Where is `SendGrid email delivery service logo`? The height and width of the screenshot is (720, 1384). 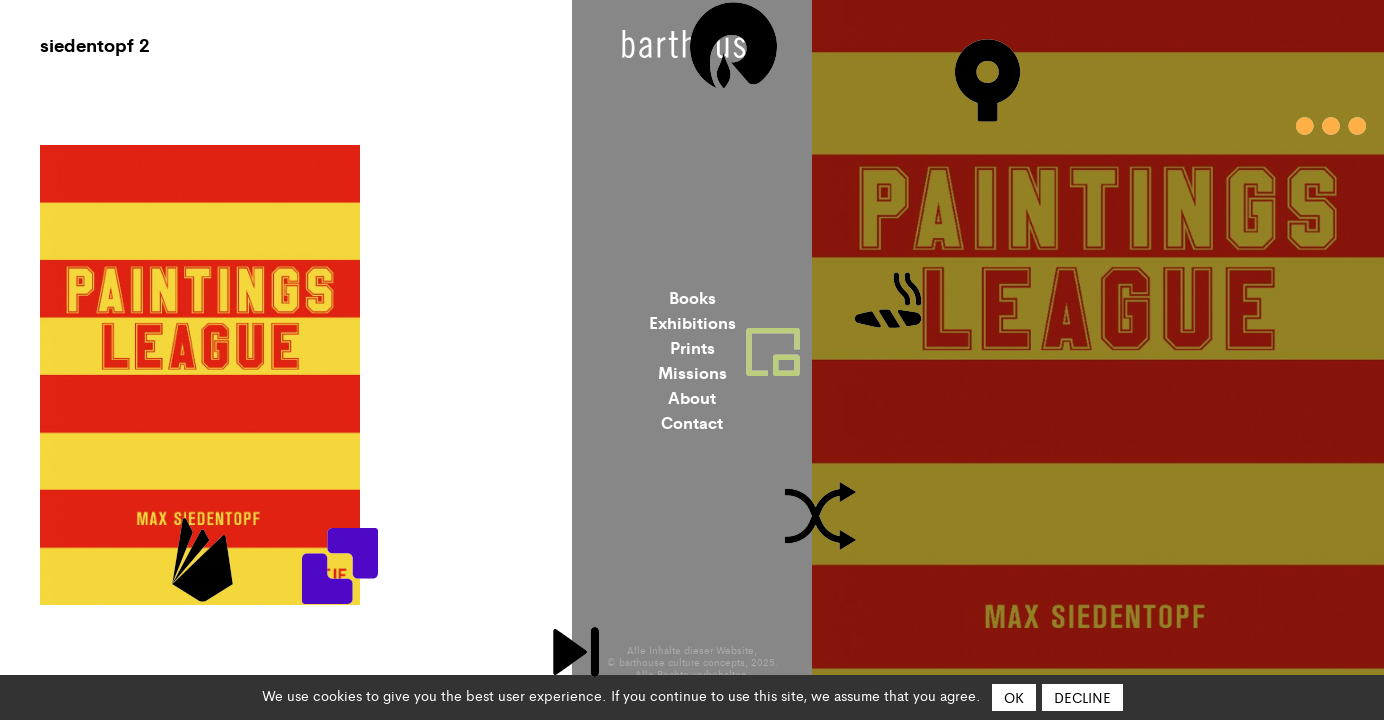 SendGrid email delivery service logo is located at coordinates (340, 566).